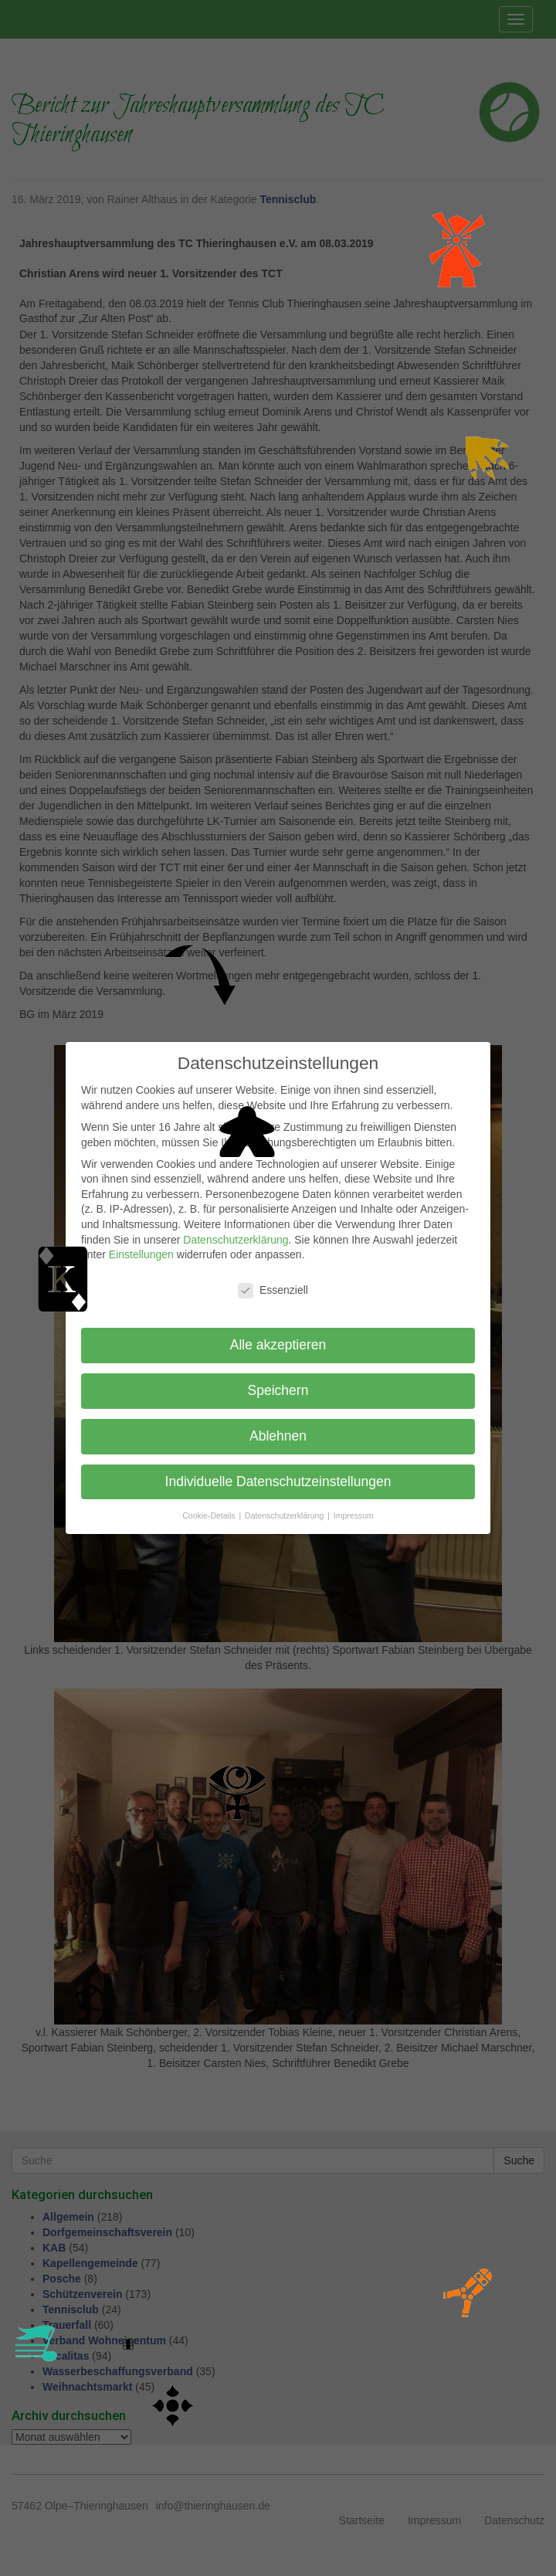 Image resolution: width=556 pixels, height=2576 pixels. What do you see at coordinates (487, 458) in the screenshot?
I see `access pet or animal-related features` at bounding box center [487, 458].